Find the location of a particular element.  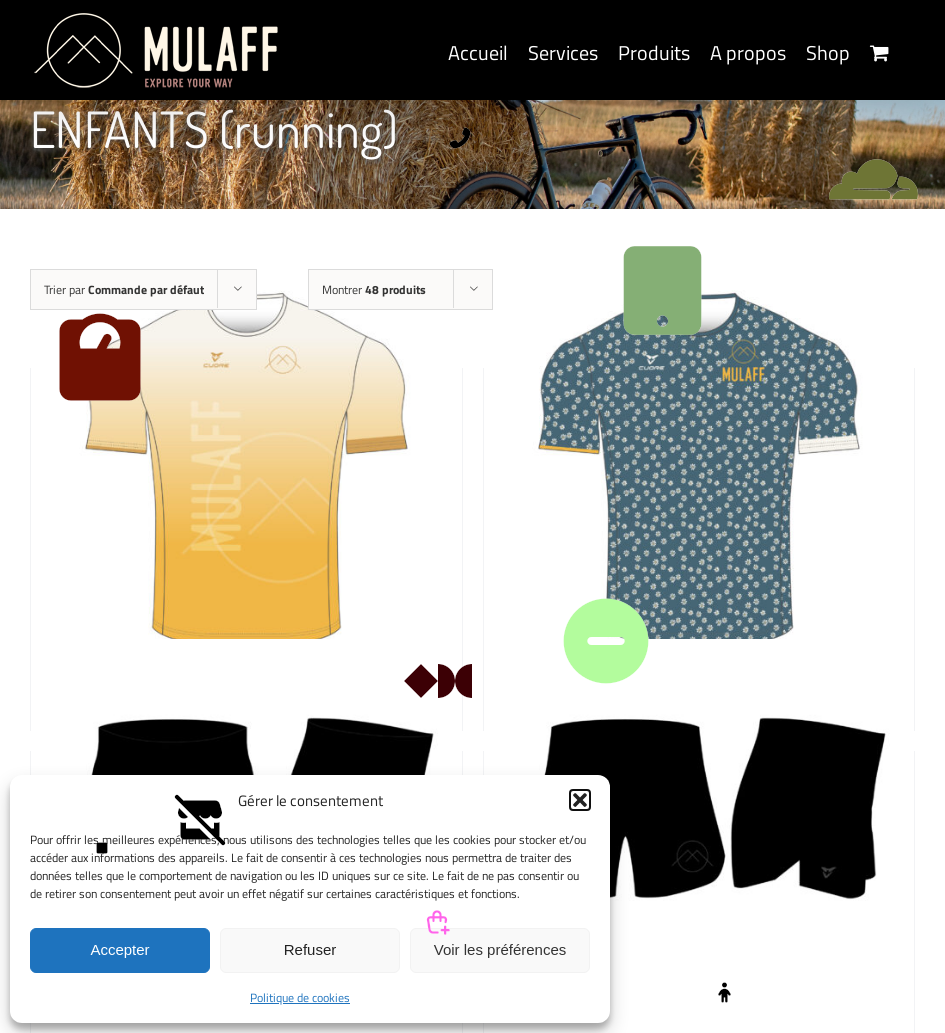

Cloudflare logo is located at coordinates (873, 181).